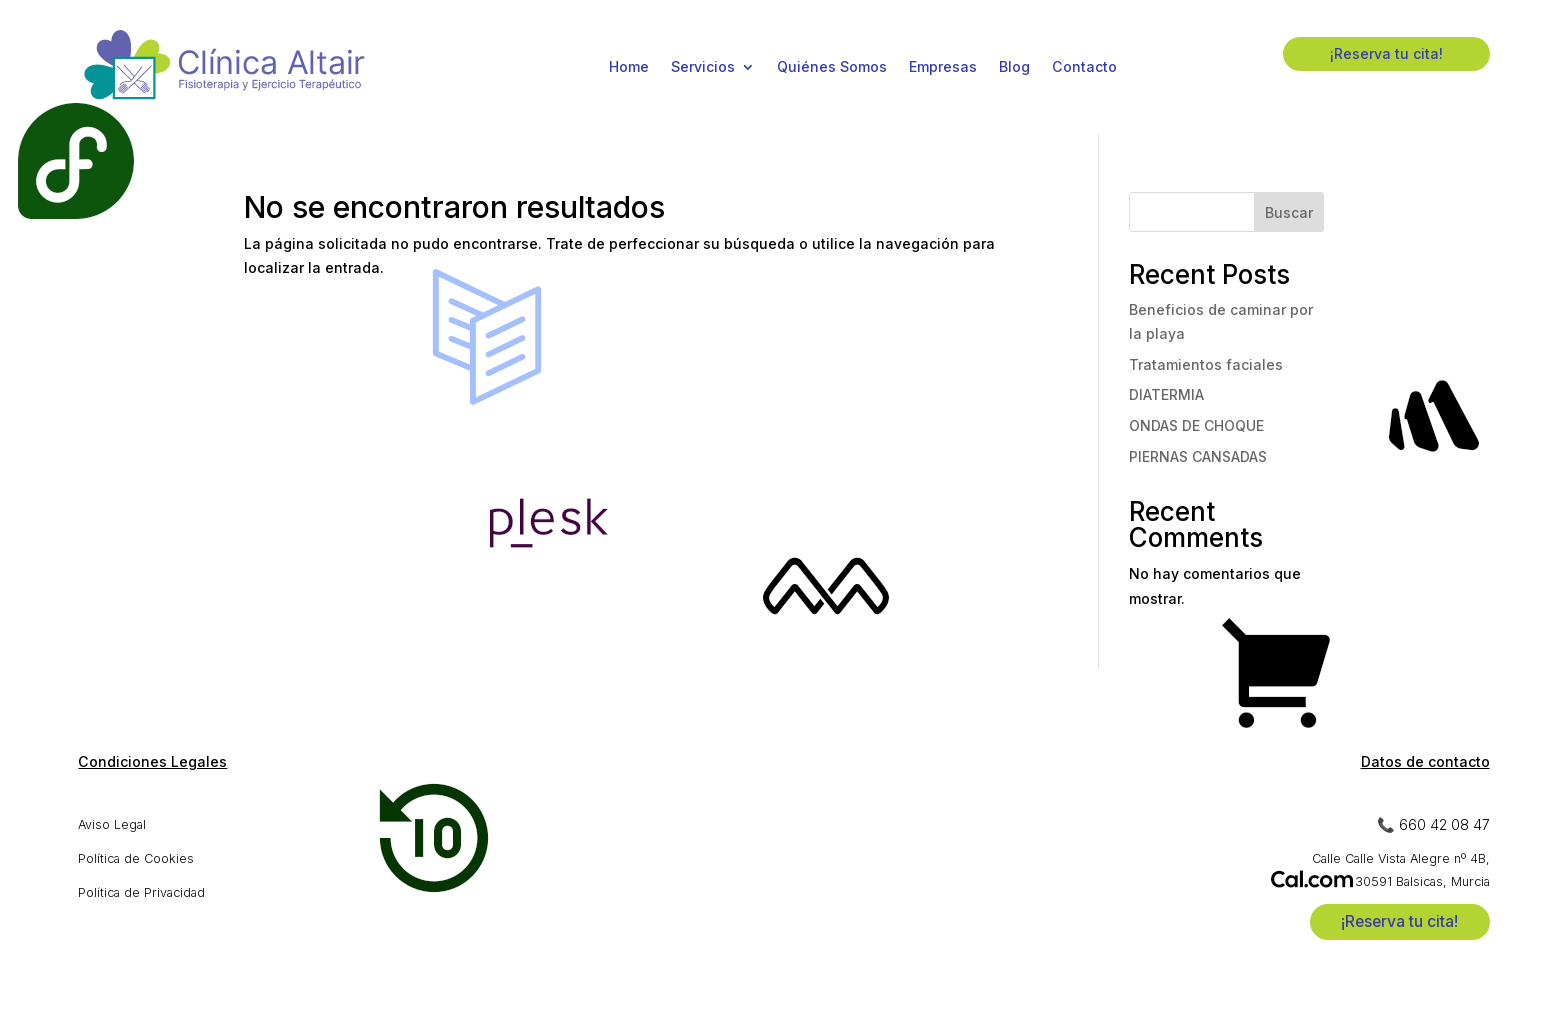 The height and width of the screenshot is (1013, 1568). I want to click on open carrd website builder, so click(487, 337).